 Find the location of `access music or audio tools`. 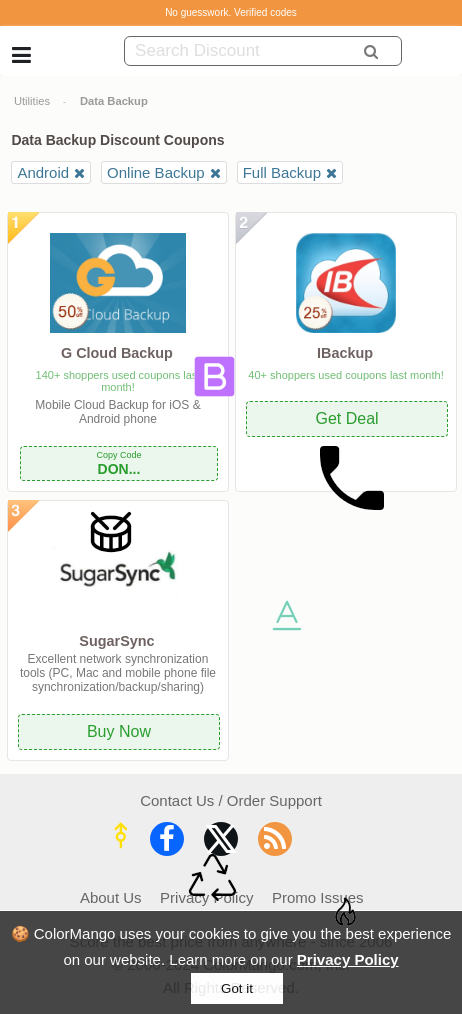

access music or audio tools is located at coordinates (111, 532).